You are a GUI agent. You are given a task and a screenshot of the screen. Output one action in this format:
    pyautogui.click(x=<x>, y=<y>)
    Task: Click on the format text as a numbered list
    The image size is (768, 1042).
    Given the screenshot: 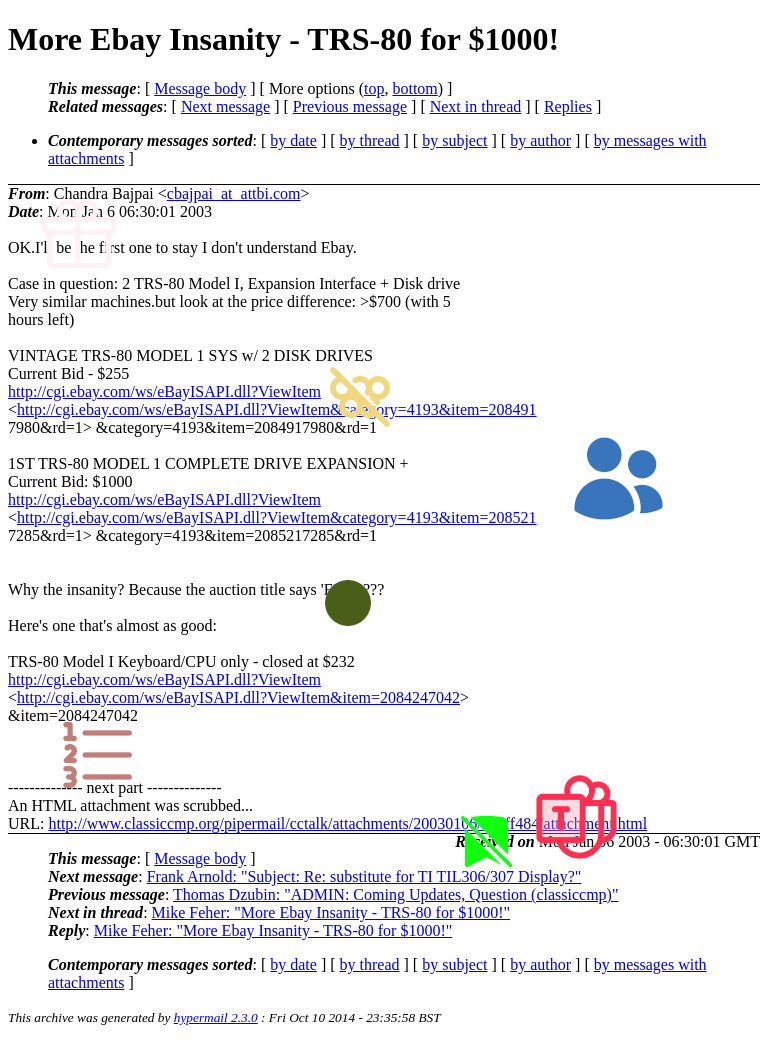 What is the action you would take?
    pyautogui.click(x=99, y=755)
    